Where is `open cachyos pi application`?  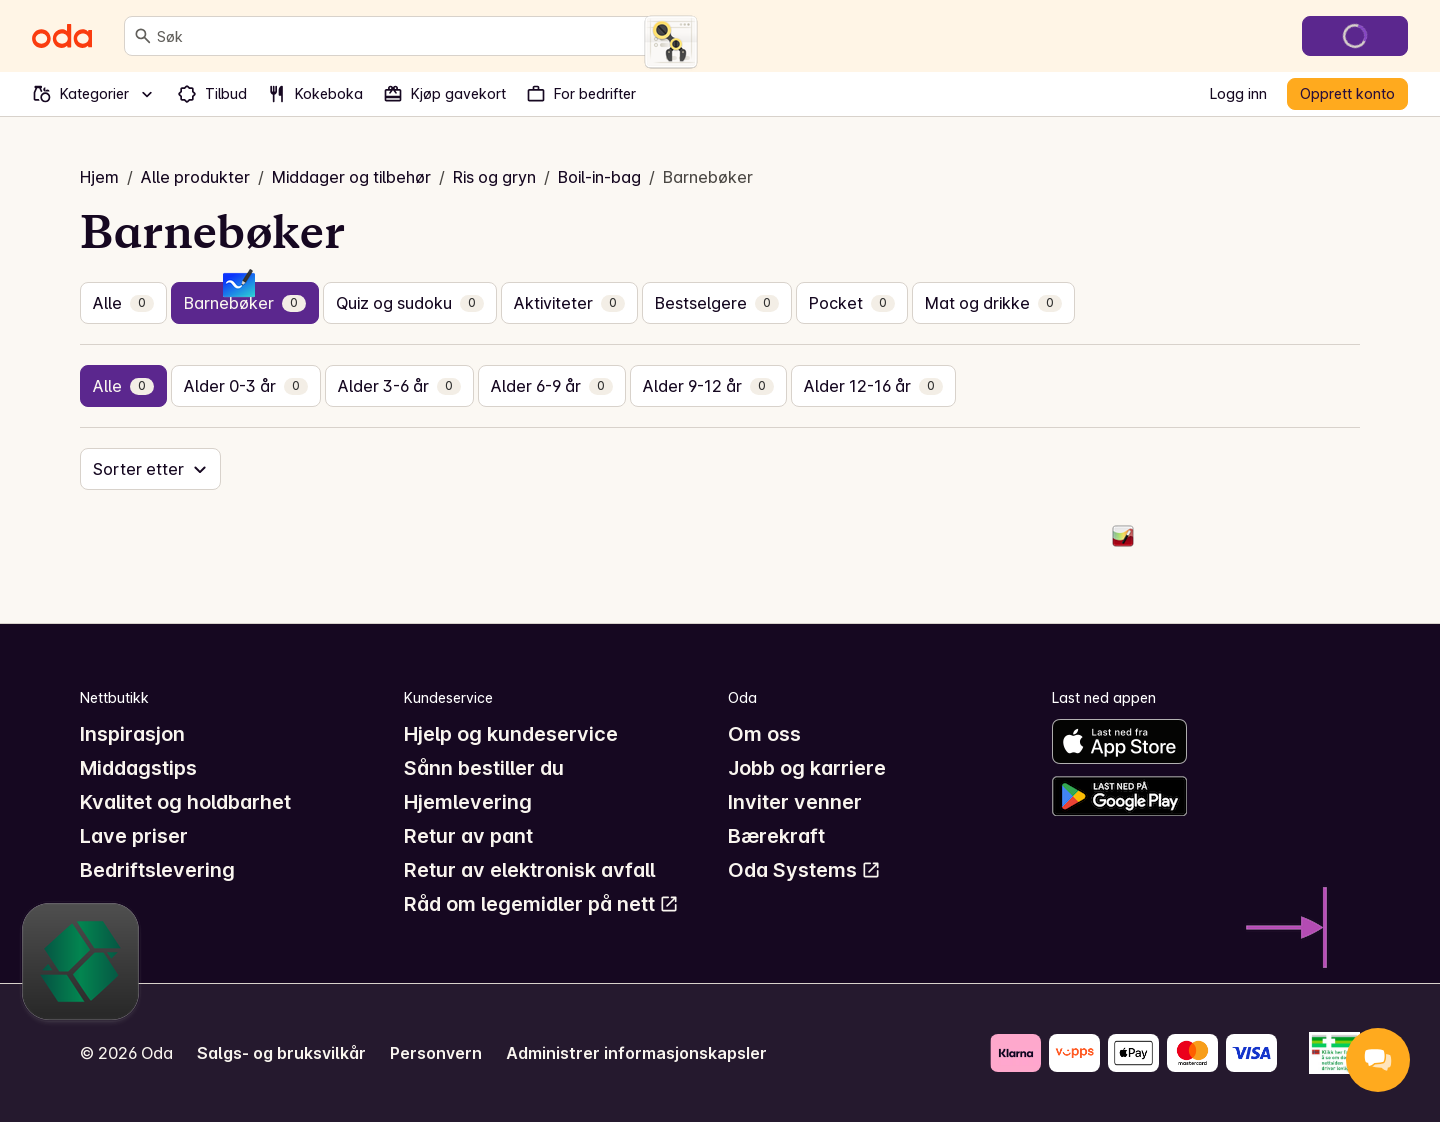
open cachyos pi application is located at coordinates (80, 961).